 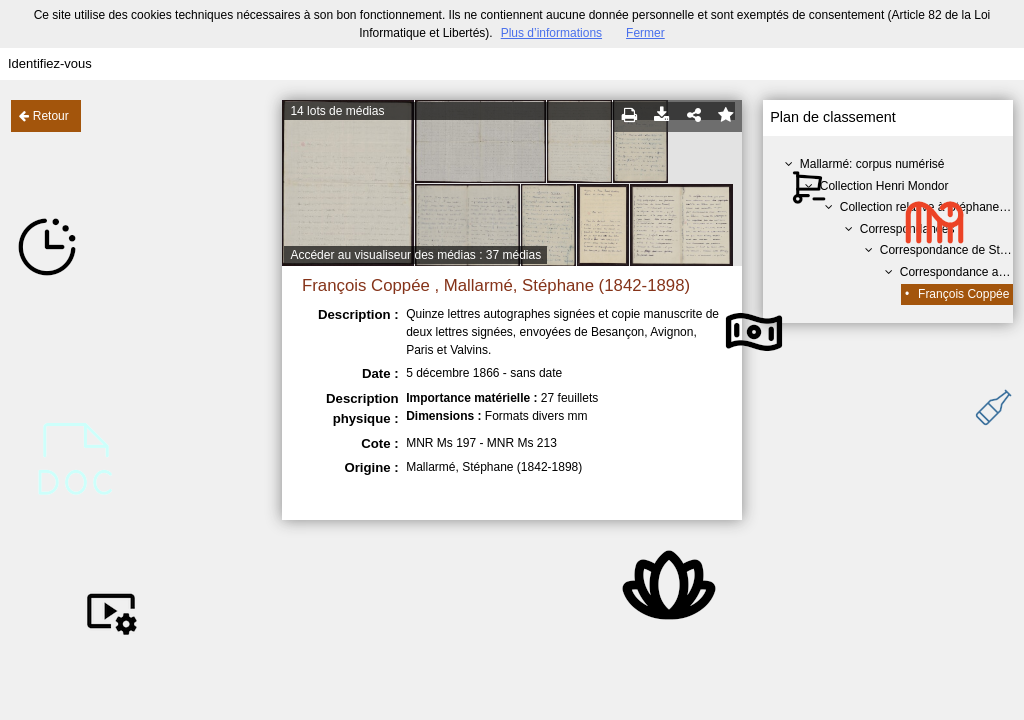 I want to click on view currency or payment options, so click(x=754, y=332).